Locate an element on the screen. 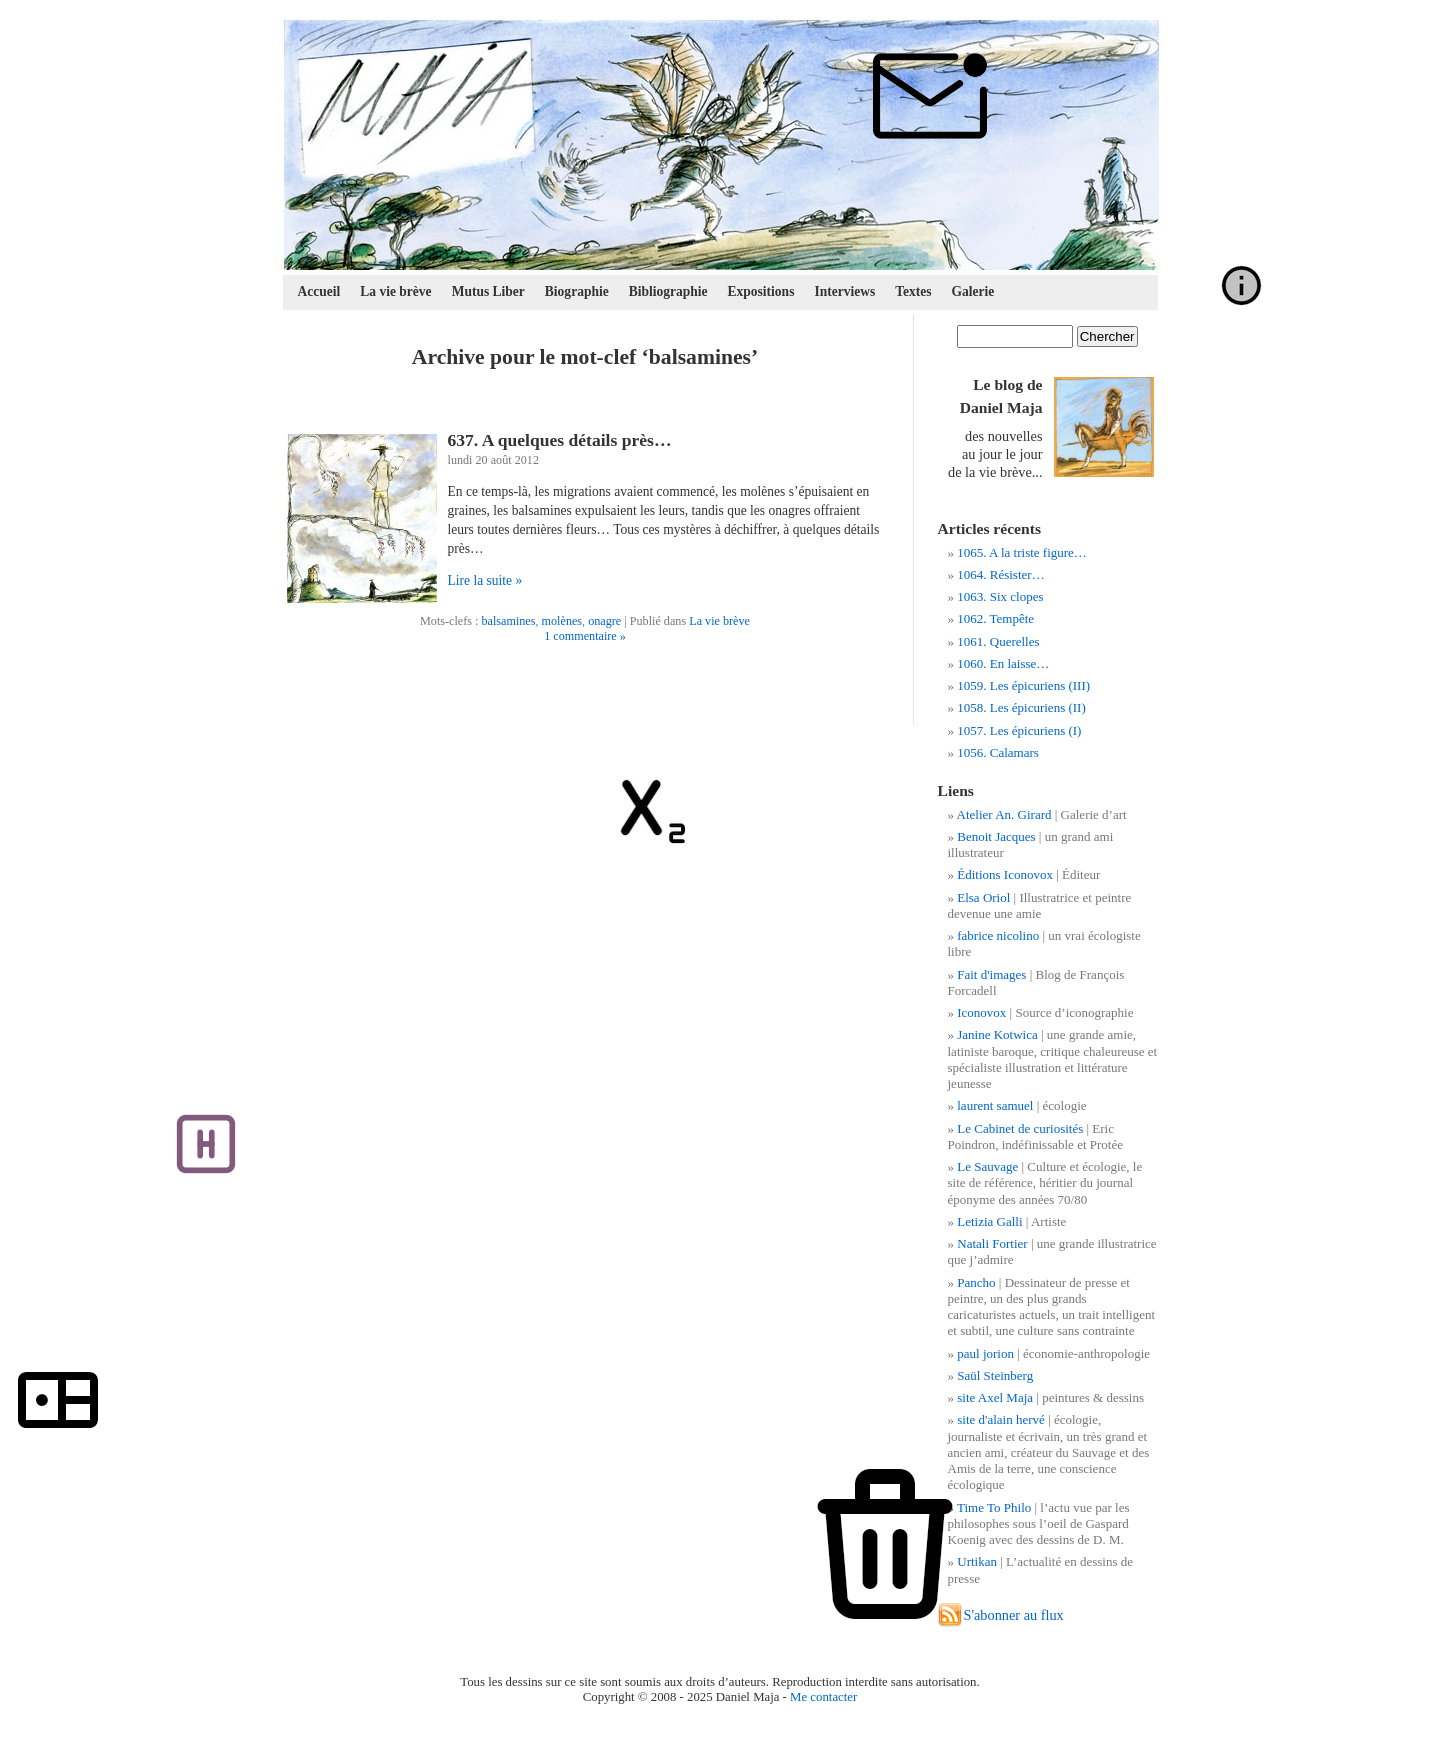 The height and width of the screenshot is (1745, 1440). indicates a hospital or medical facility is located at coordinates (206, 1144).